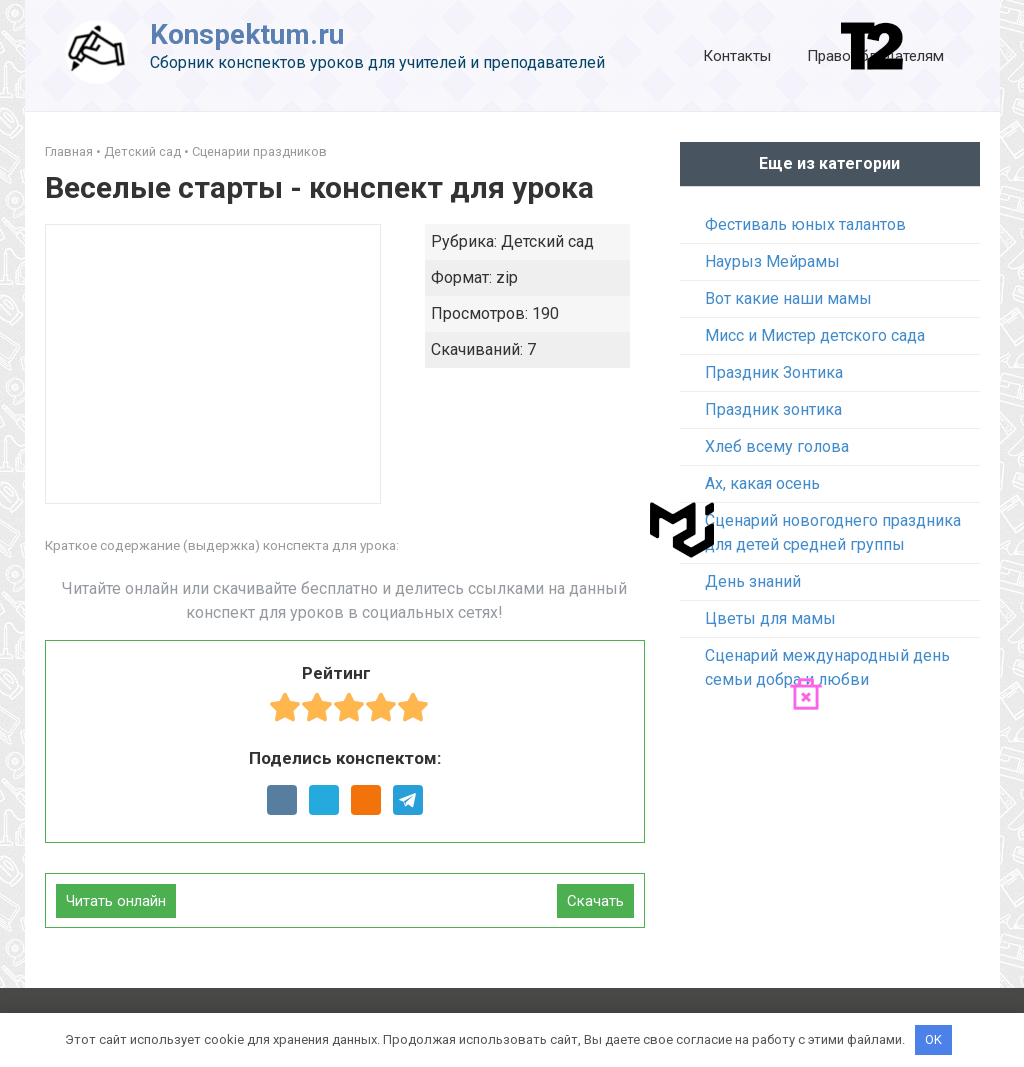 The image size is (1024, 1067). Describe the element at coordinates (682, 530) in the screenshot. I see `MUI (Material UI) brand logo` at that location.